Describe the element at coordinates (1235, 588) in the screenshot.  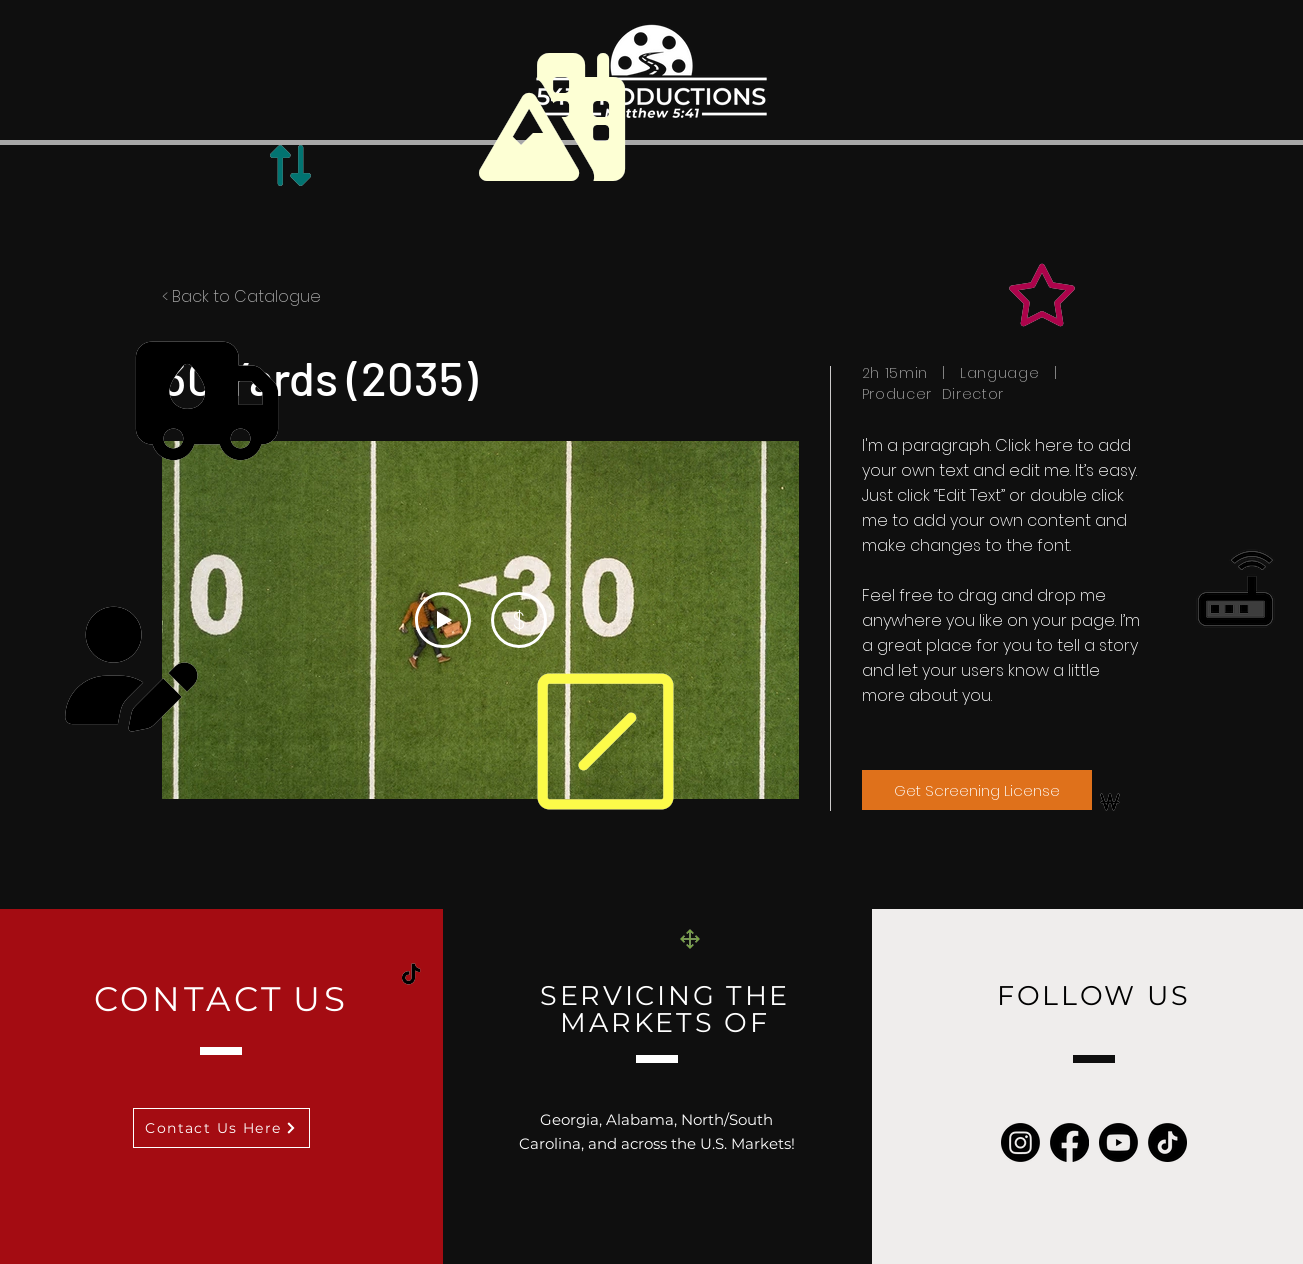
I see `access router or network settings` at that location.